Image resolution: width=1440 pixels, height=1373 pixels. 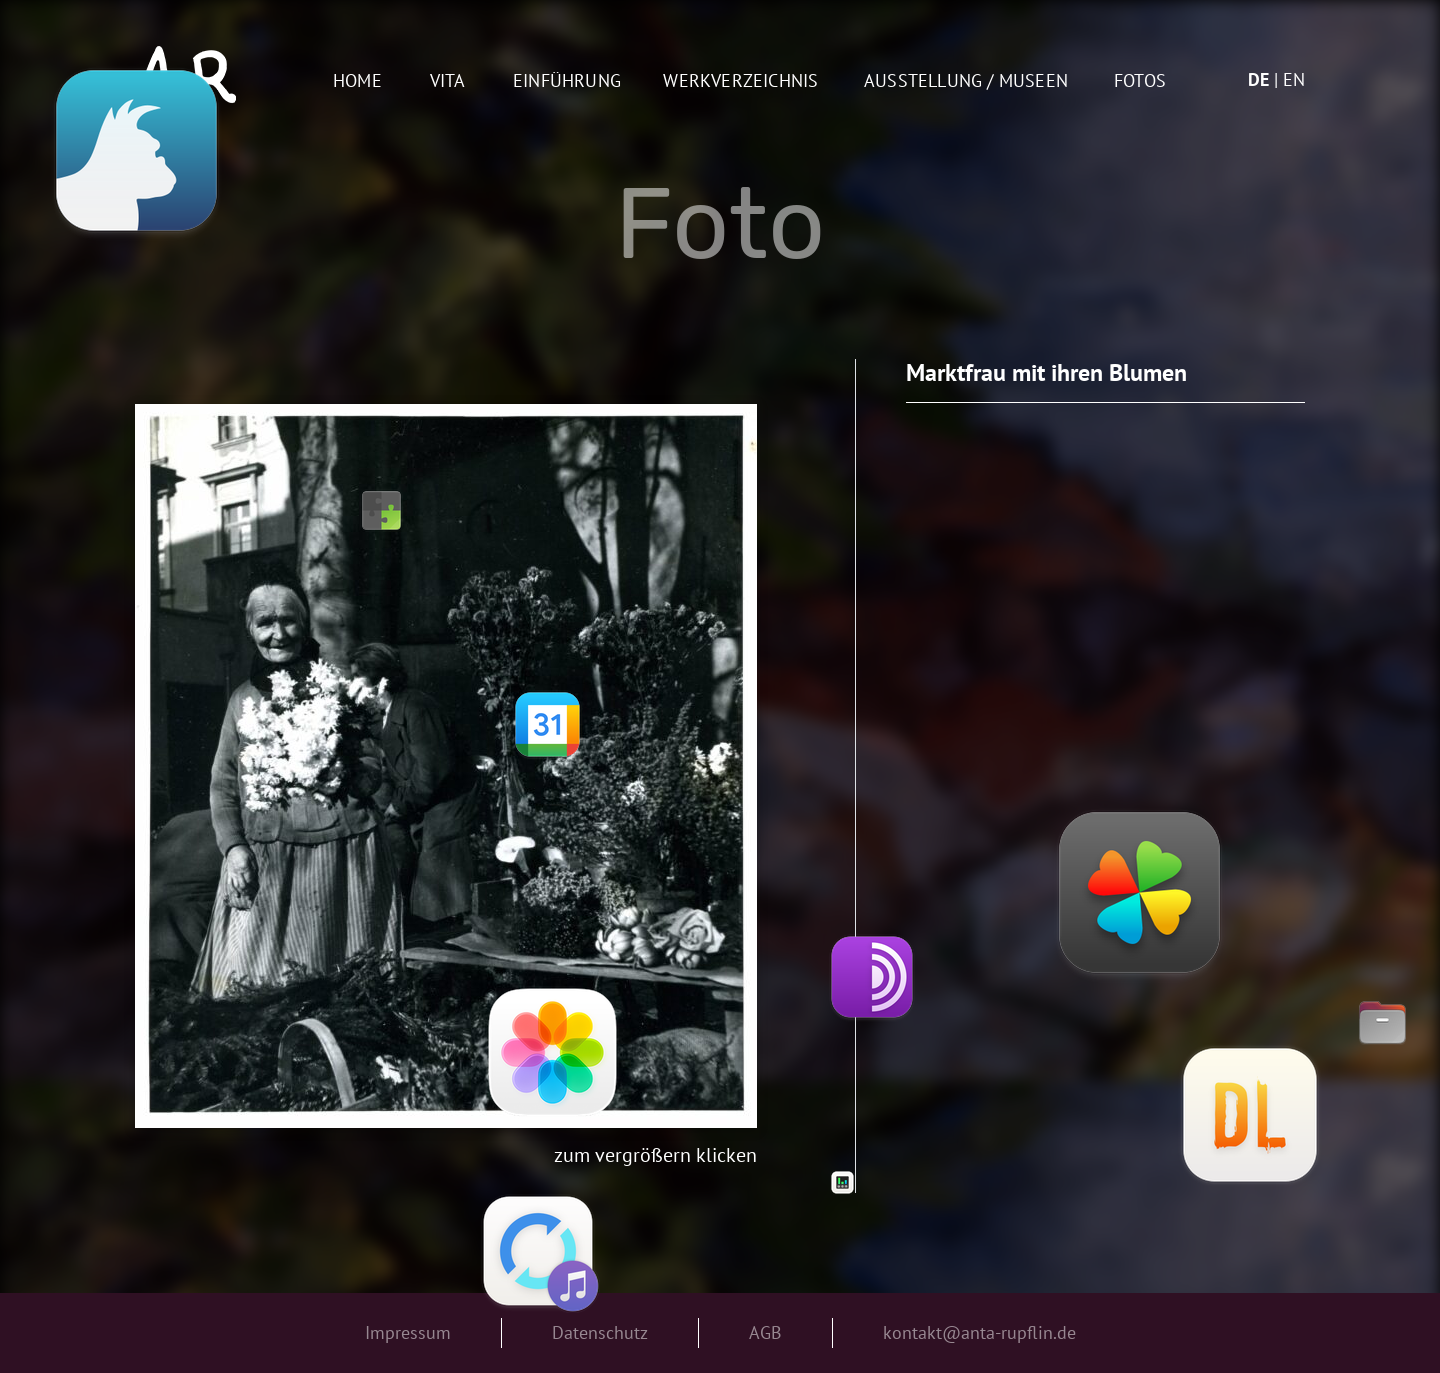 What do you see at coordinates (381, 510) in the screenshot?
I see `open extension manager app` at bounding box center [381, 510].